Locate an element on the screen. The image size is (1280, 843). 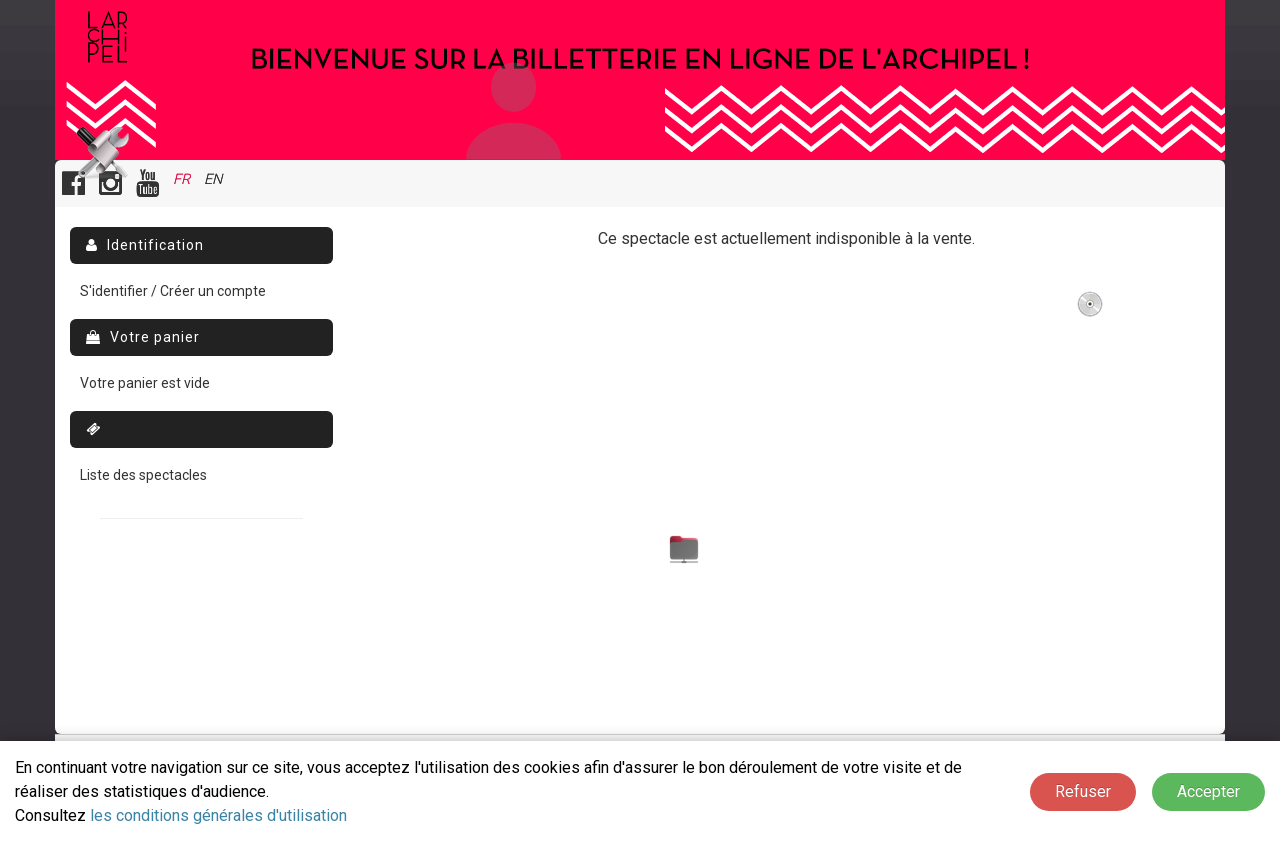
open applescript utility for automation settings is located at coordinates (103, 153).